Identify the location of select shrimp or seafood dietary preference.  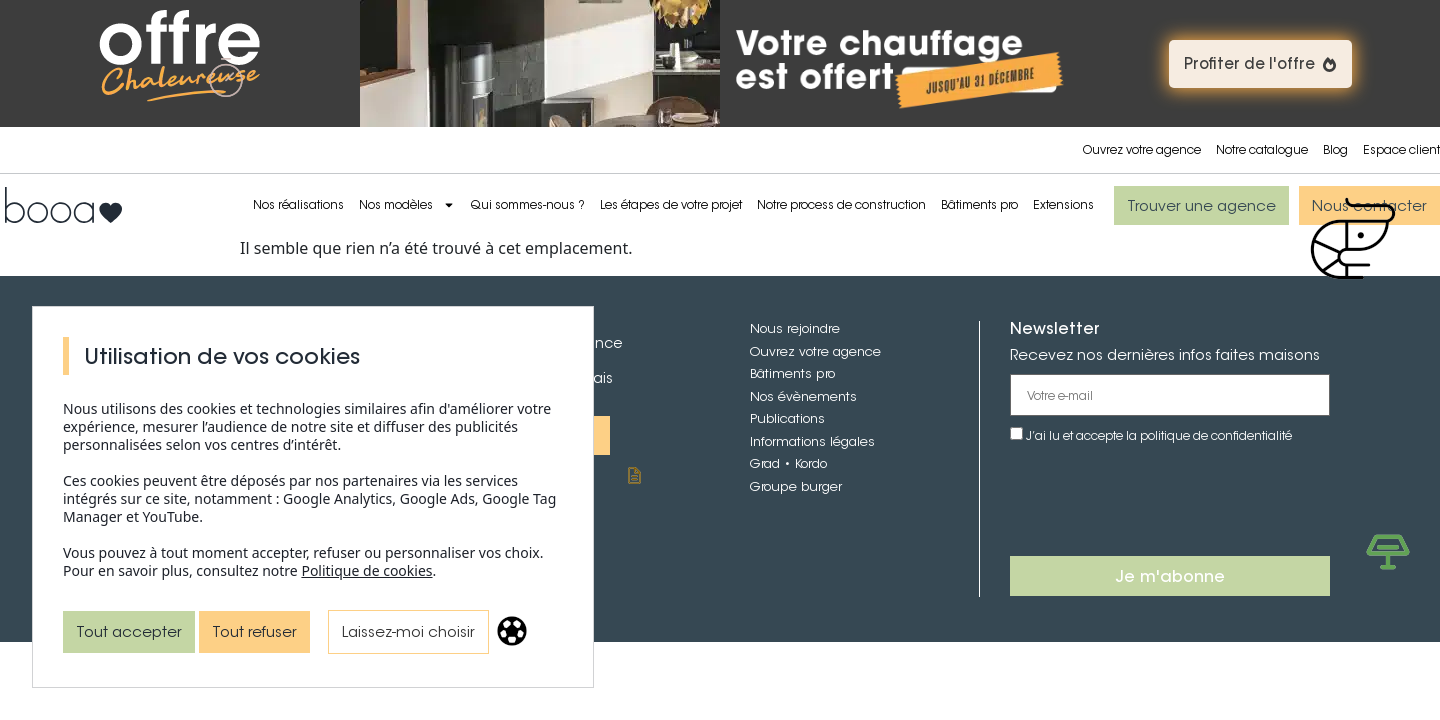
(1353, 240).